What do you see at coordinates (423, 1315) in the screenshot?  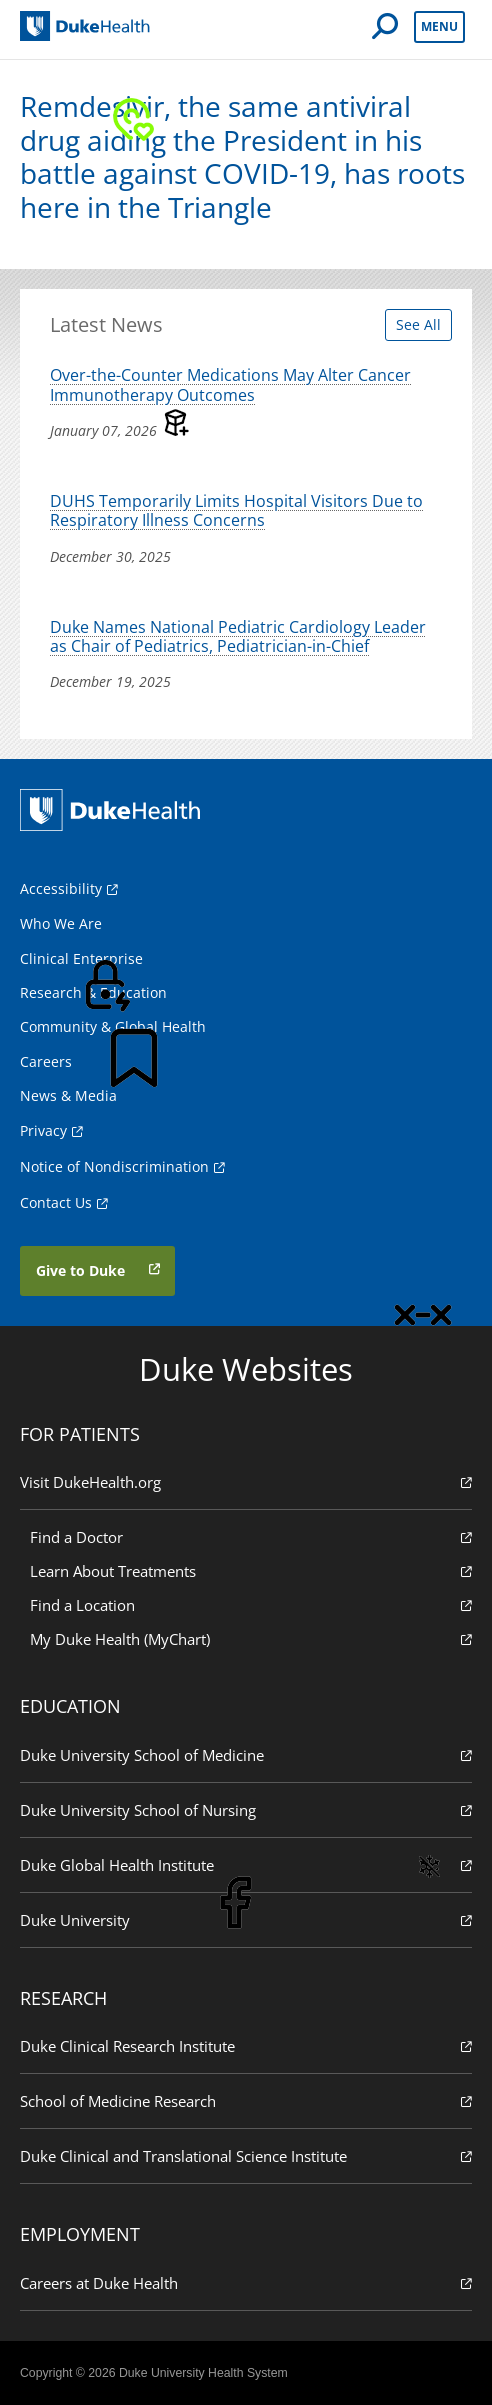 I see `perform subtraction operation` at bounding box center [423, 1315].